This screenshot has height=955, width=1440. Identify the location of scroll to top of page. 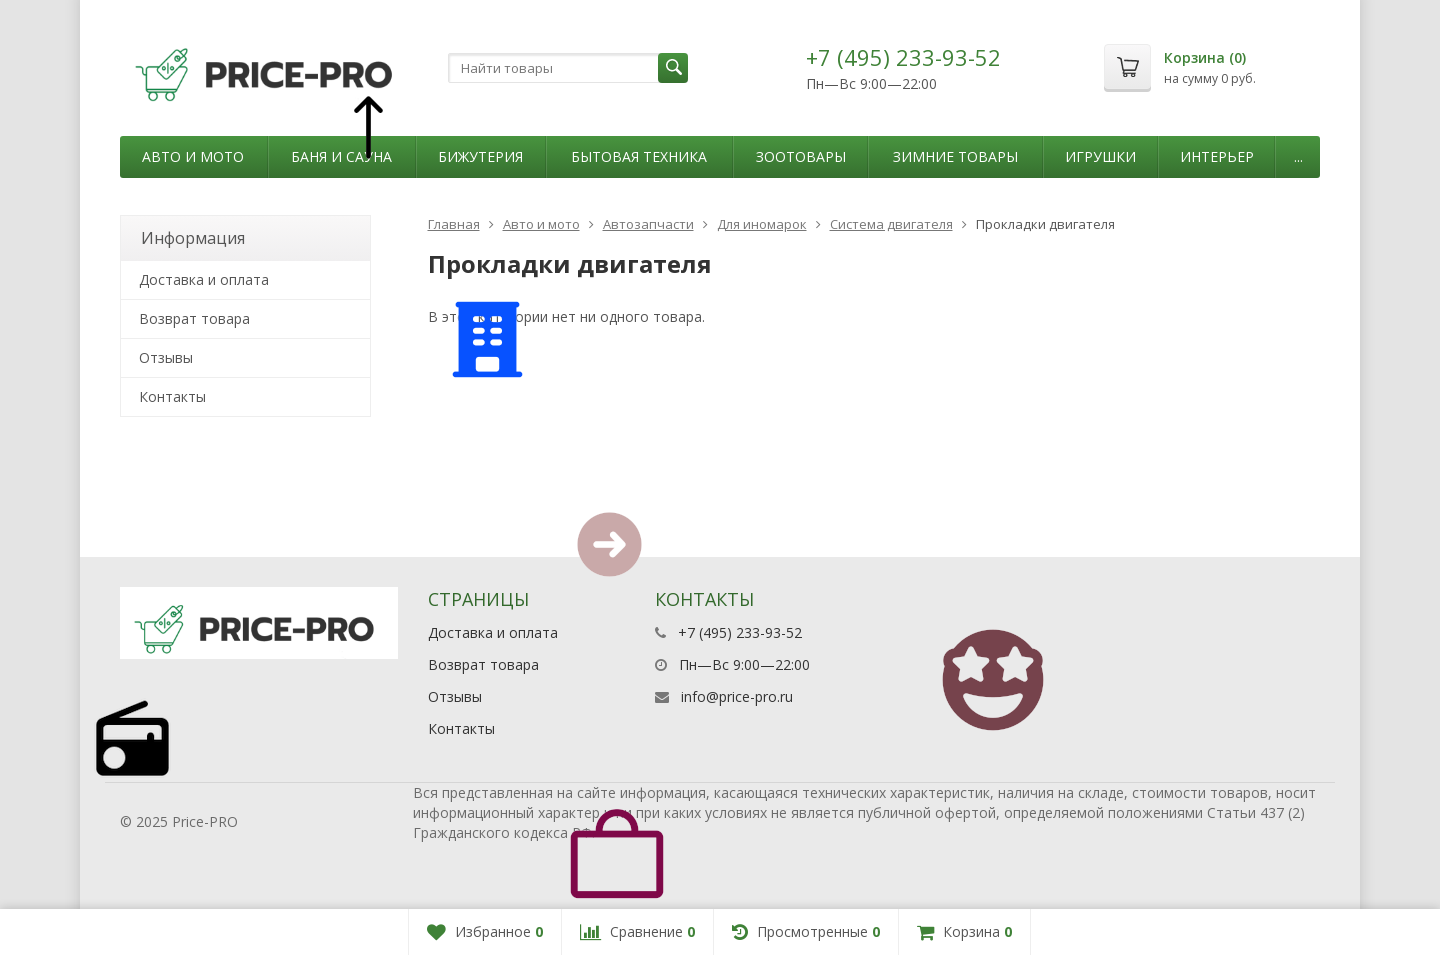
(368, 127).